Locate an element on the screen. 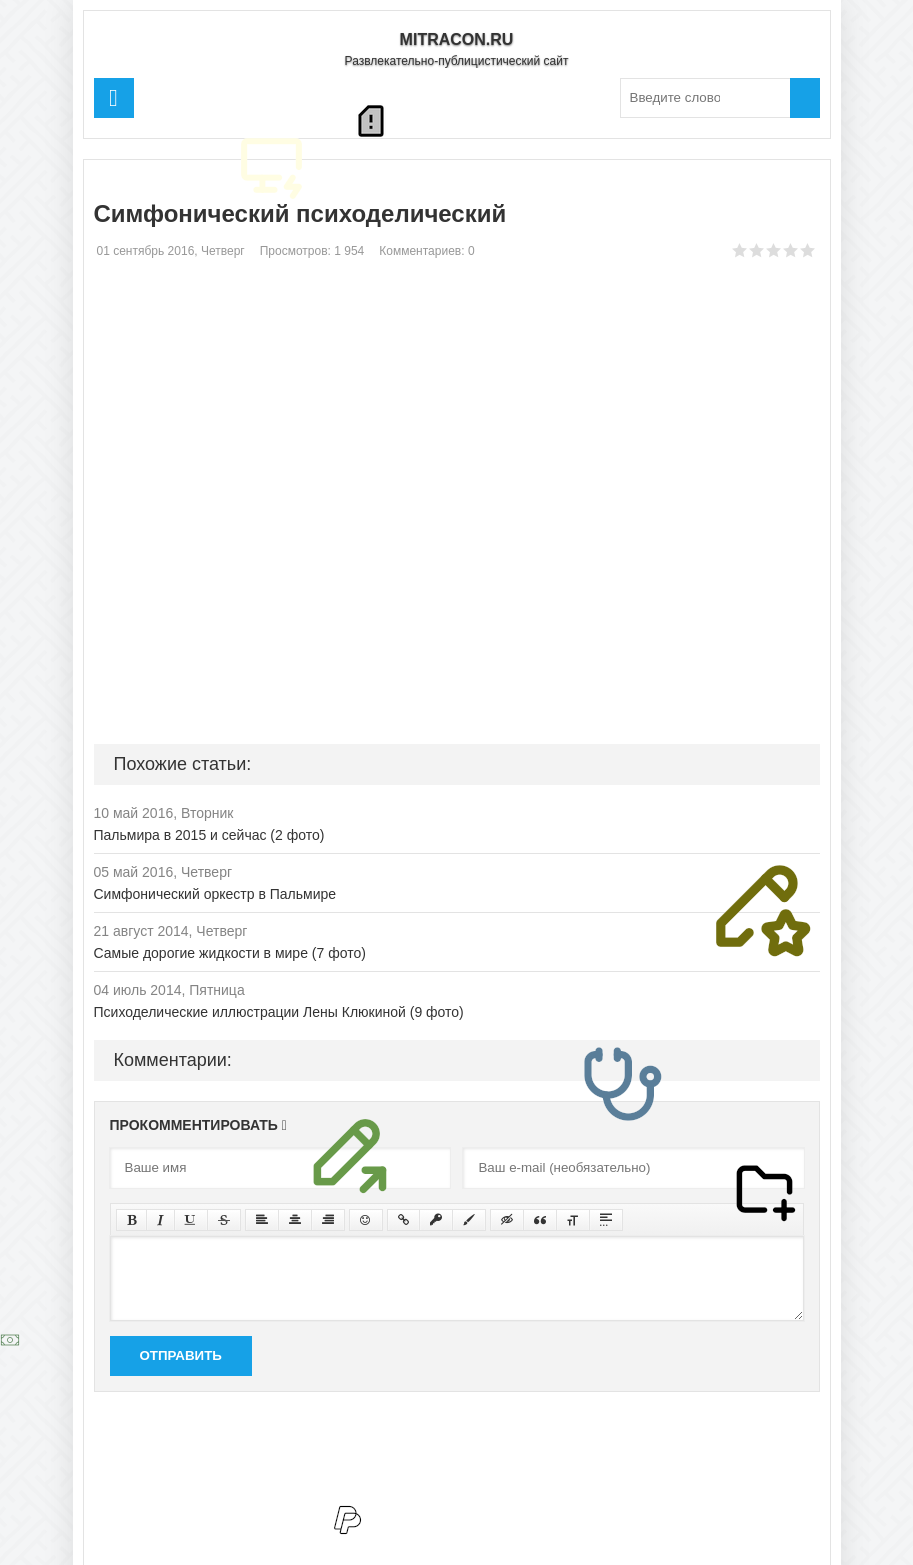 Image resolution: width=913 pixels, height=1565 pixels. rate or review your edits is located at coordinates (758, 904).